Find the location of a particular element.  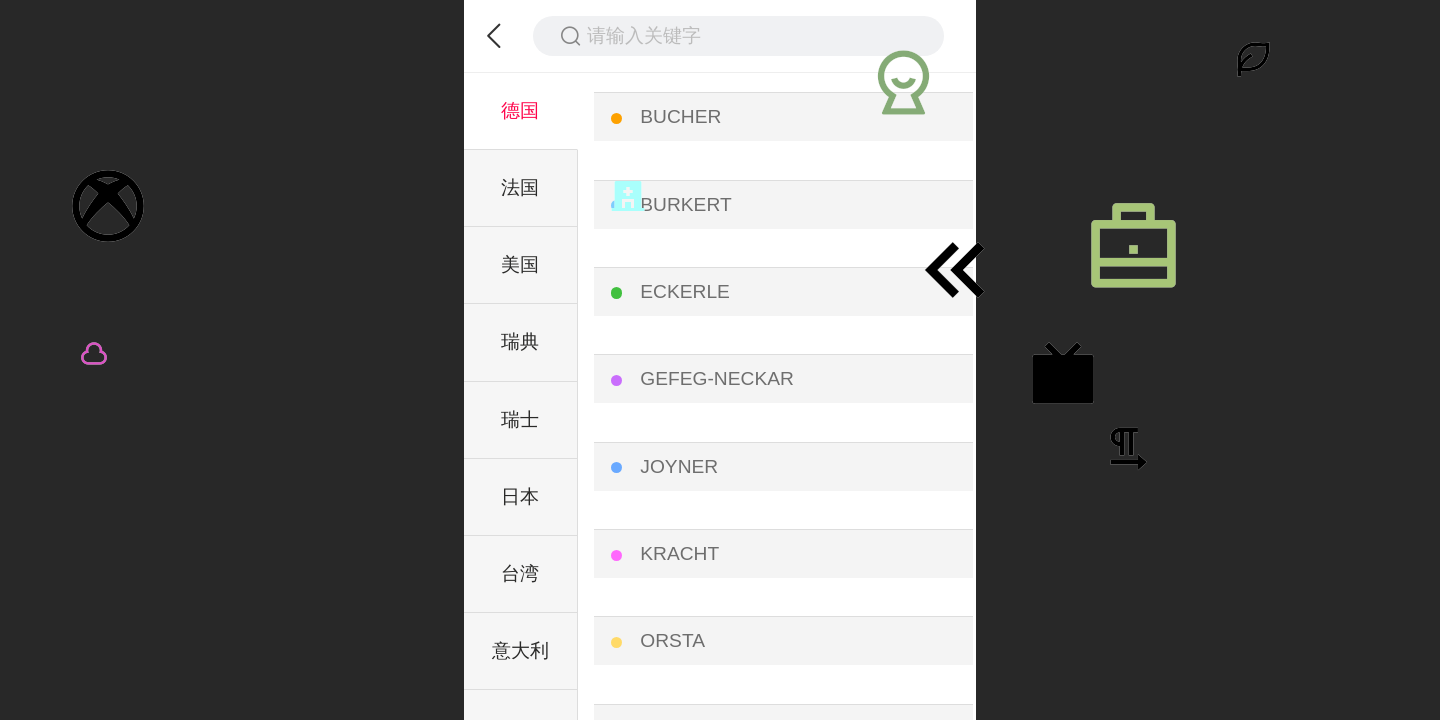

set text direction to left-to-right is located at coordinates (1126, 448).